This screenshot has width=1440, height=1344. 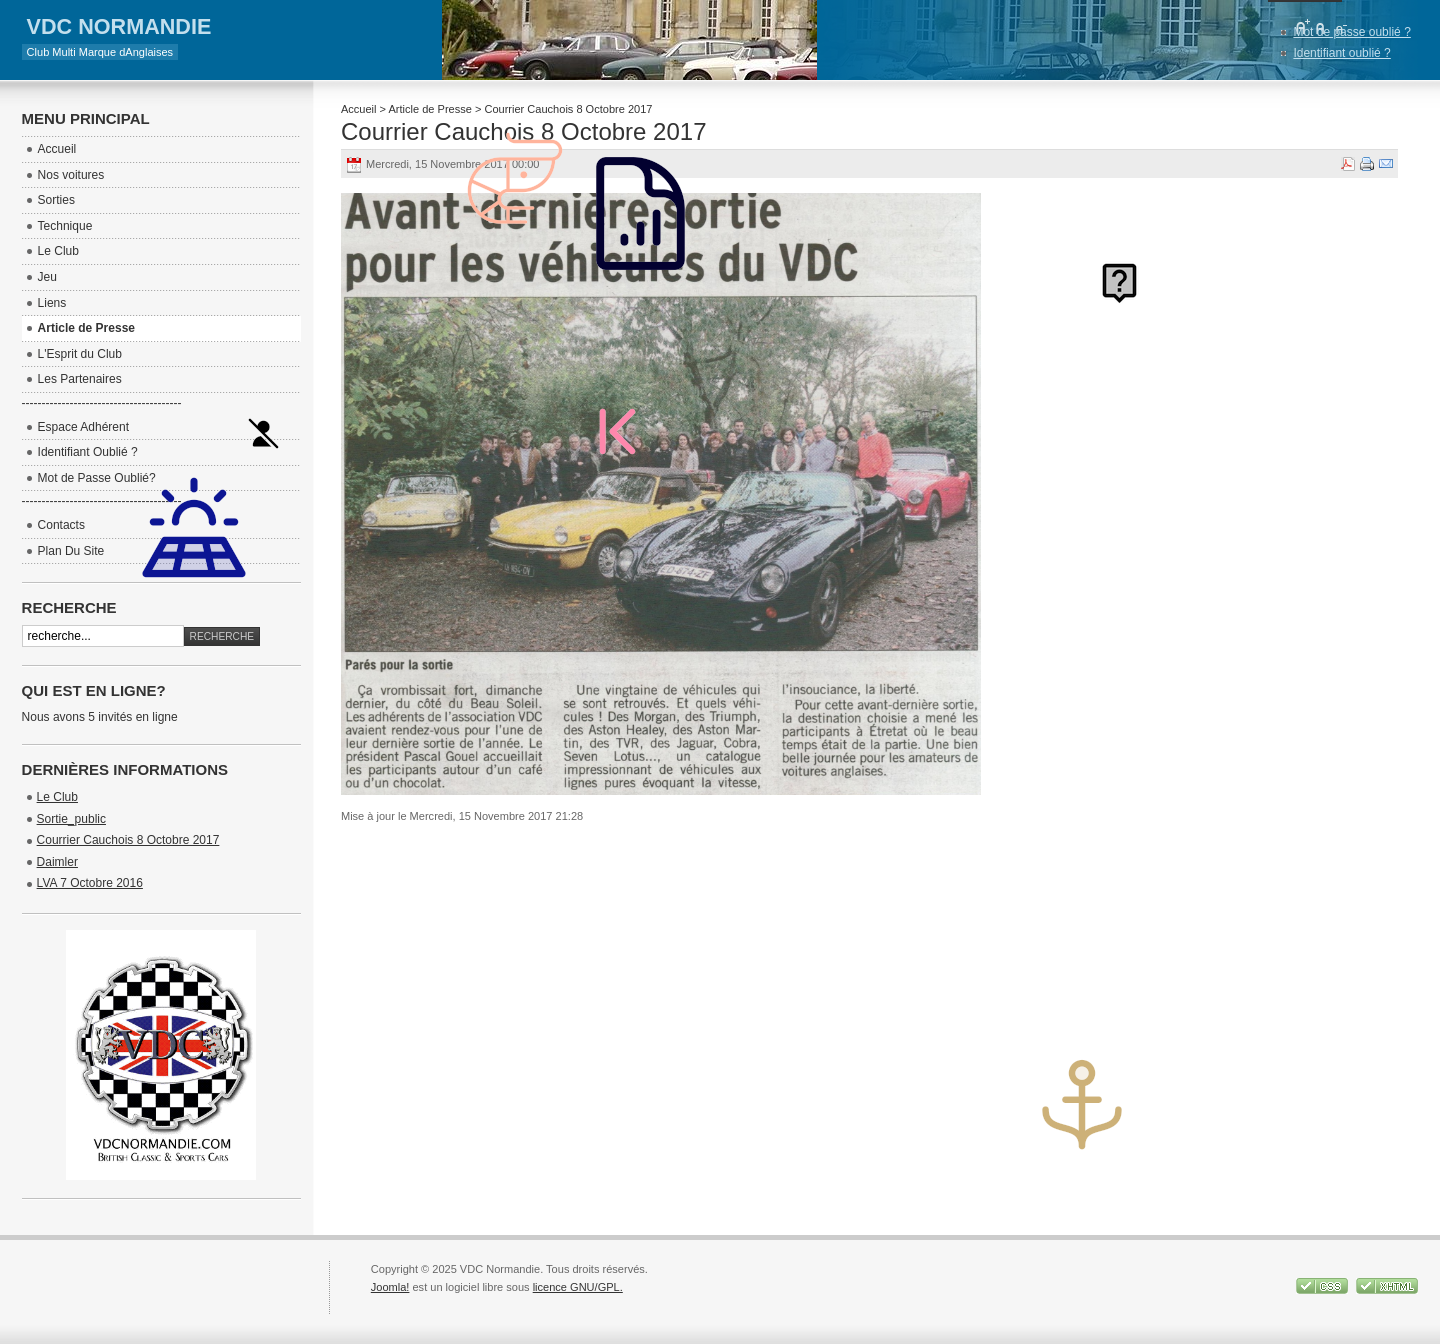 I want to click on block or remove a user, so click(x=263, y=433).